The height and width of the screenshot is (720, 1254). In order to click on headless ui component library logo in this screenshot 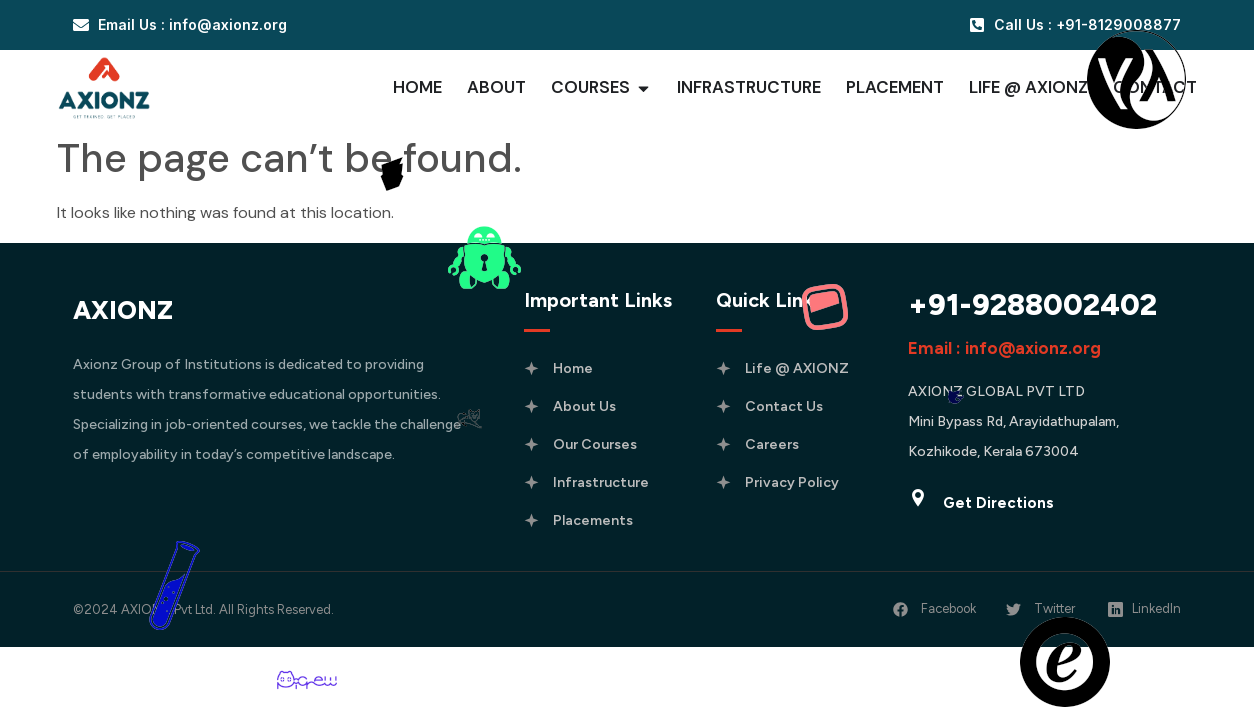, I will do `click(825, 307)`.